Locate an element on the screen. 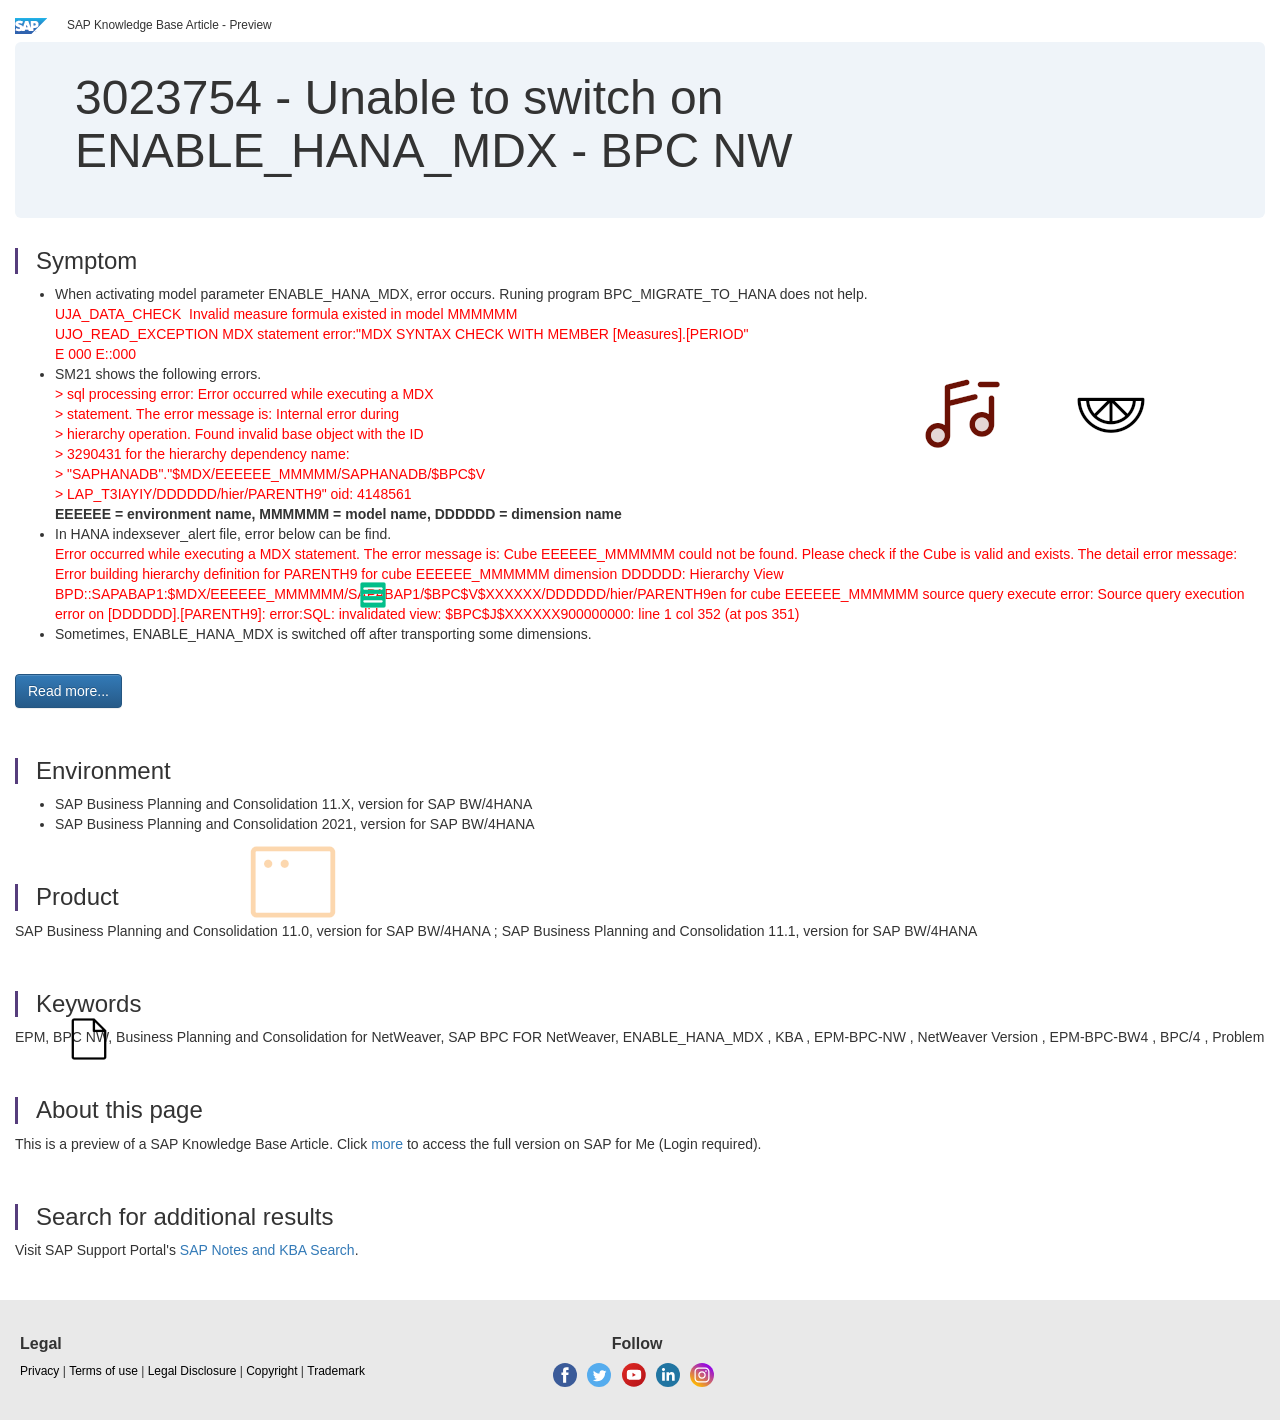  indicates citrus or fruit-related content is located at coordinates (1111, 410).